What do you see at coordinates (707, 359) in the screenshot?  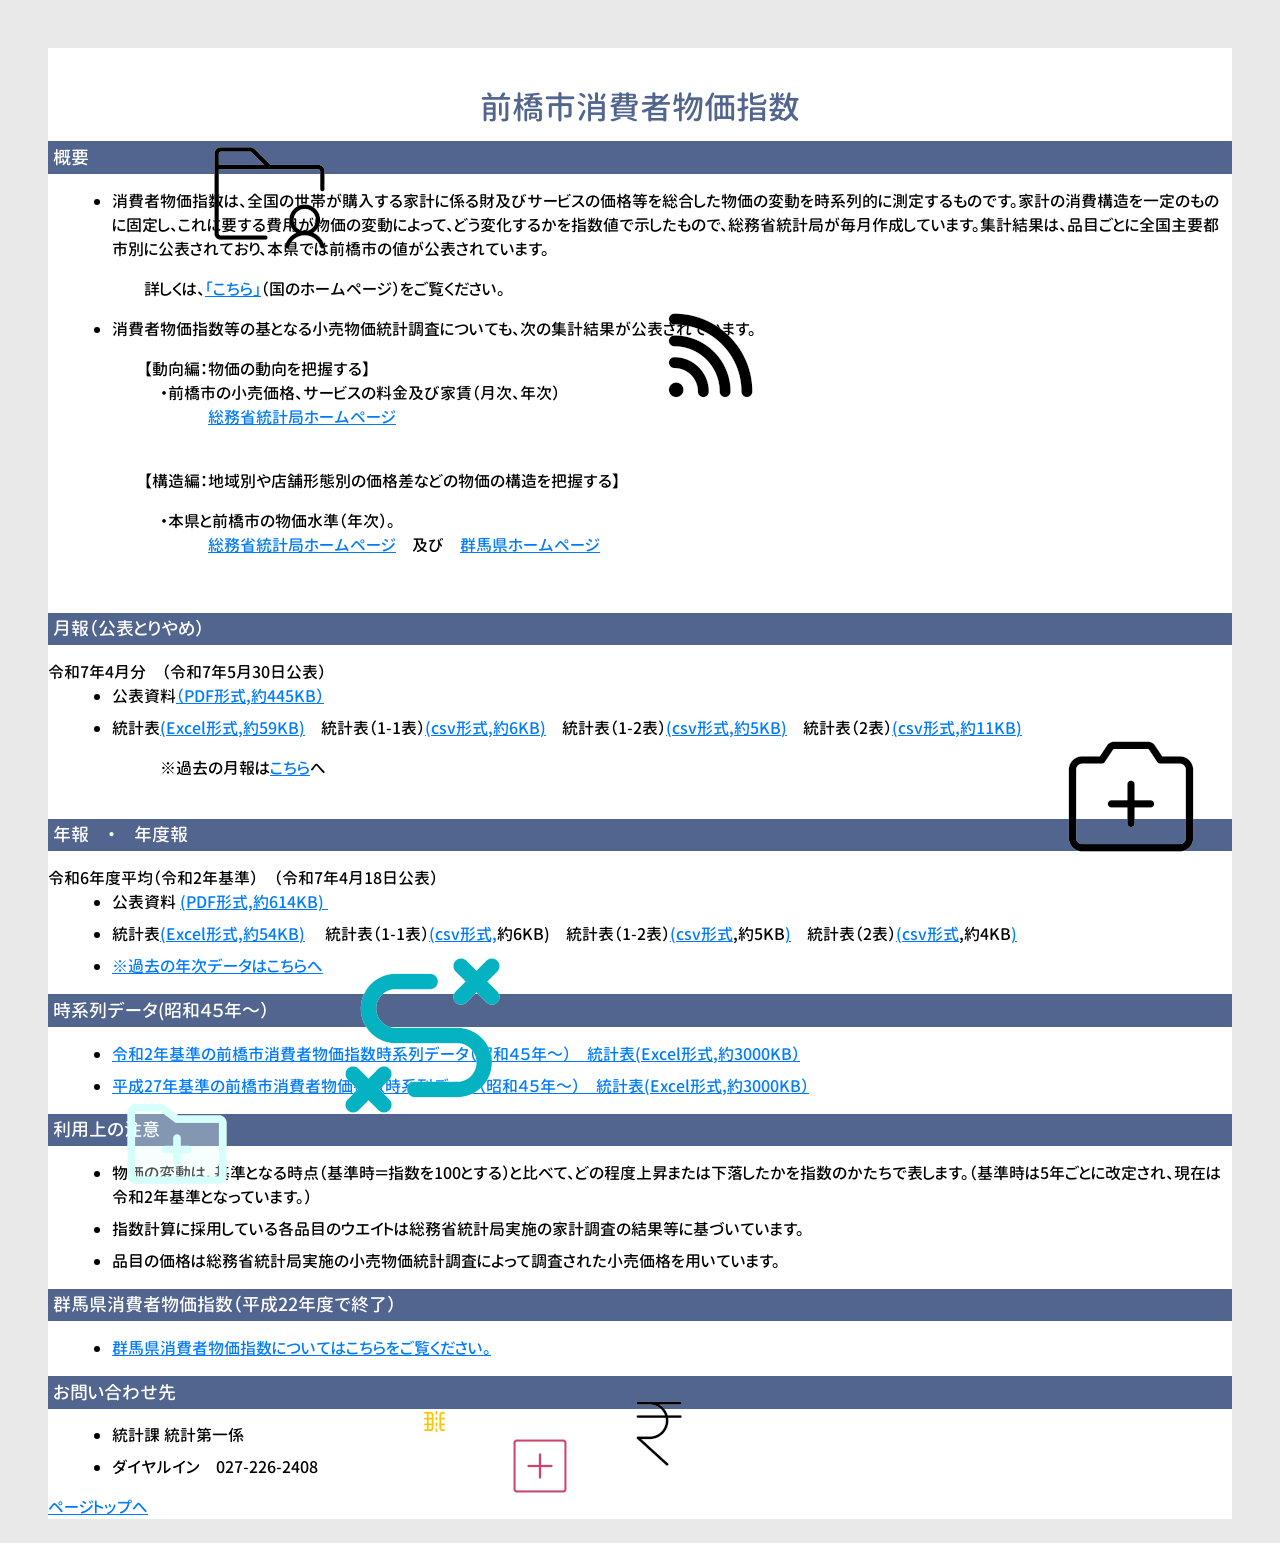 I see `subscribe to RSS feed` at bounding box center [707, 359].